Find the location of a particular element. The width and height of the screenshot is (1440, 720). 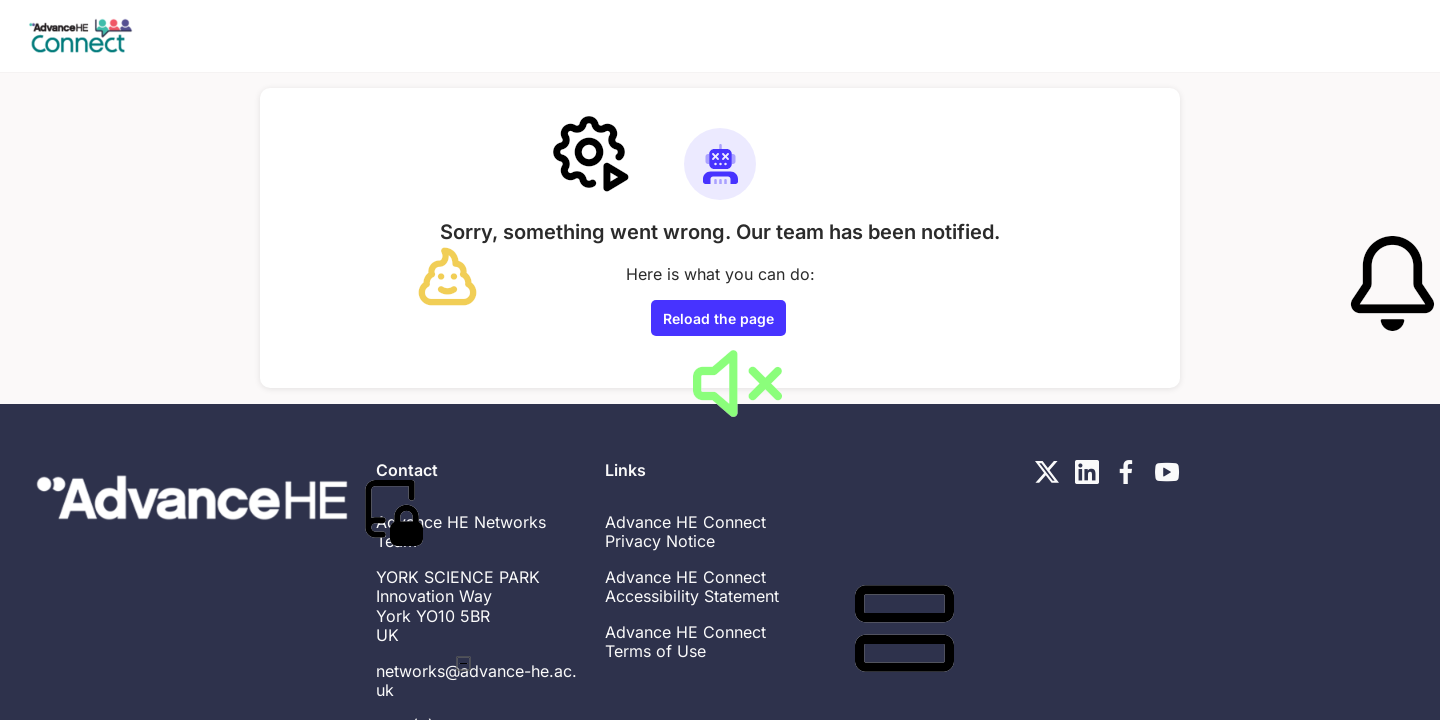

switch to row layout view is located at coordinates (904, 628).